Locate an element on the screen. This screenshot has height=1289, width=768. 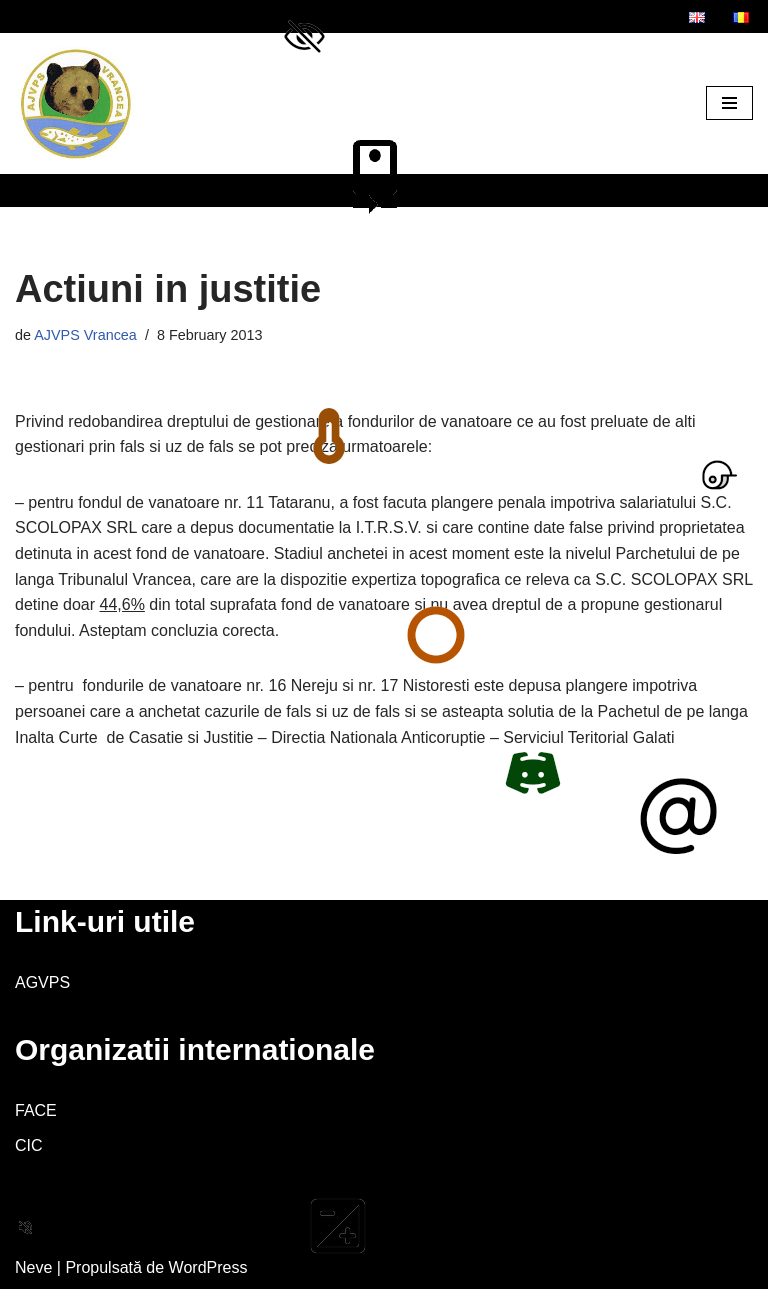
hide password or sensitive content is located at coordinates (304, 36).